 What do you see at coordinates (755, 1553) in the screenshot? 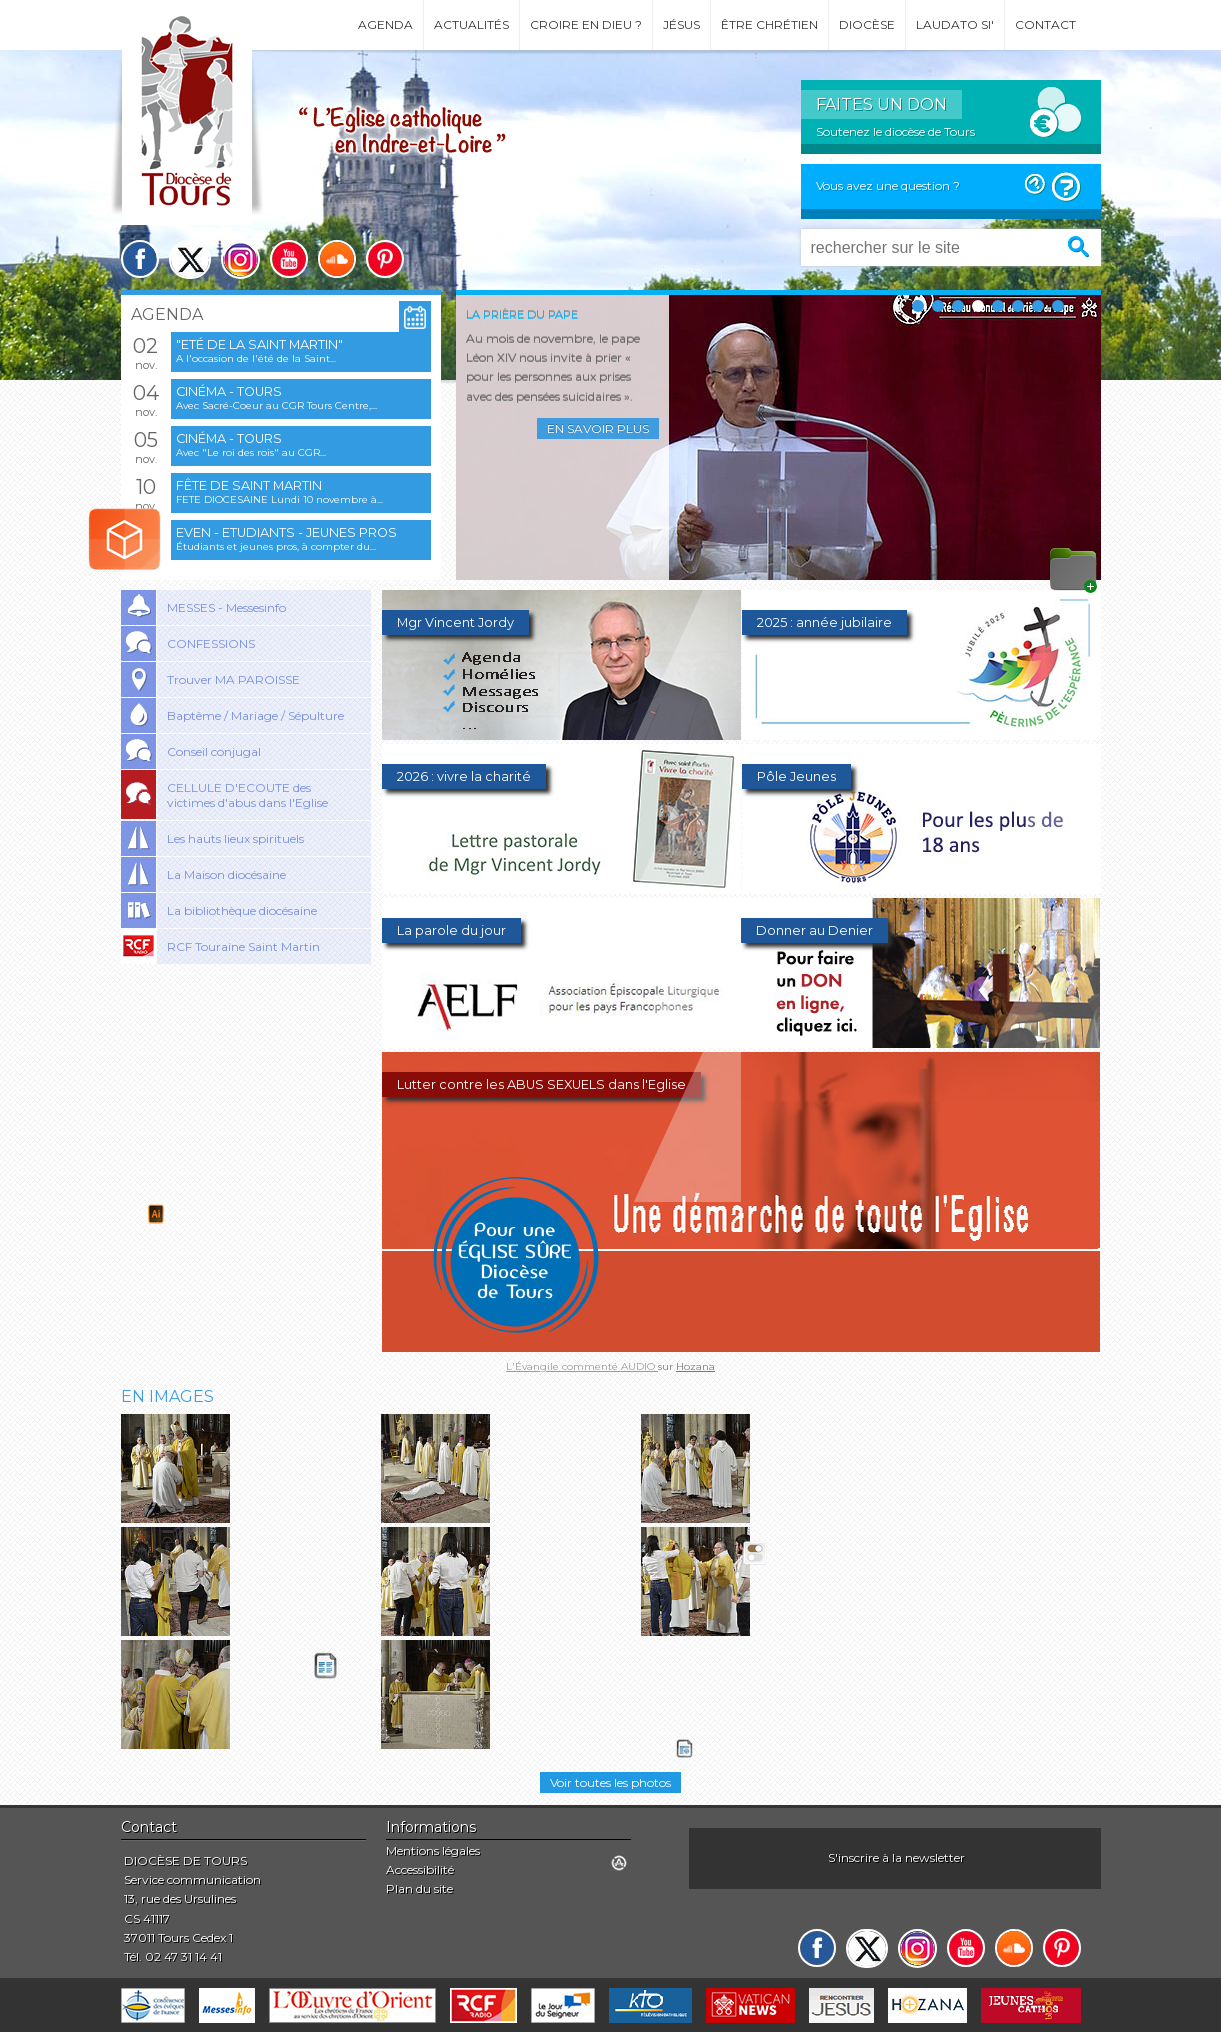
I see `open gnome tweaks to customize desktop settings` at bounding box center [755, 1553].